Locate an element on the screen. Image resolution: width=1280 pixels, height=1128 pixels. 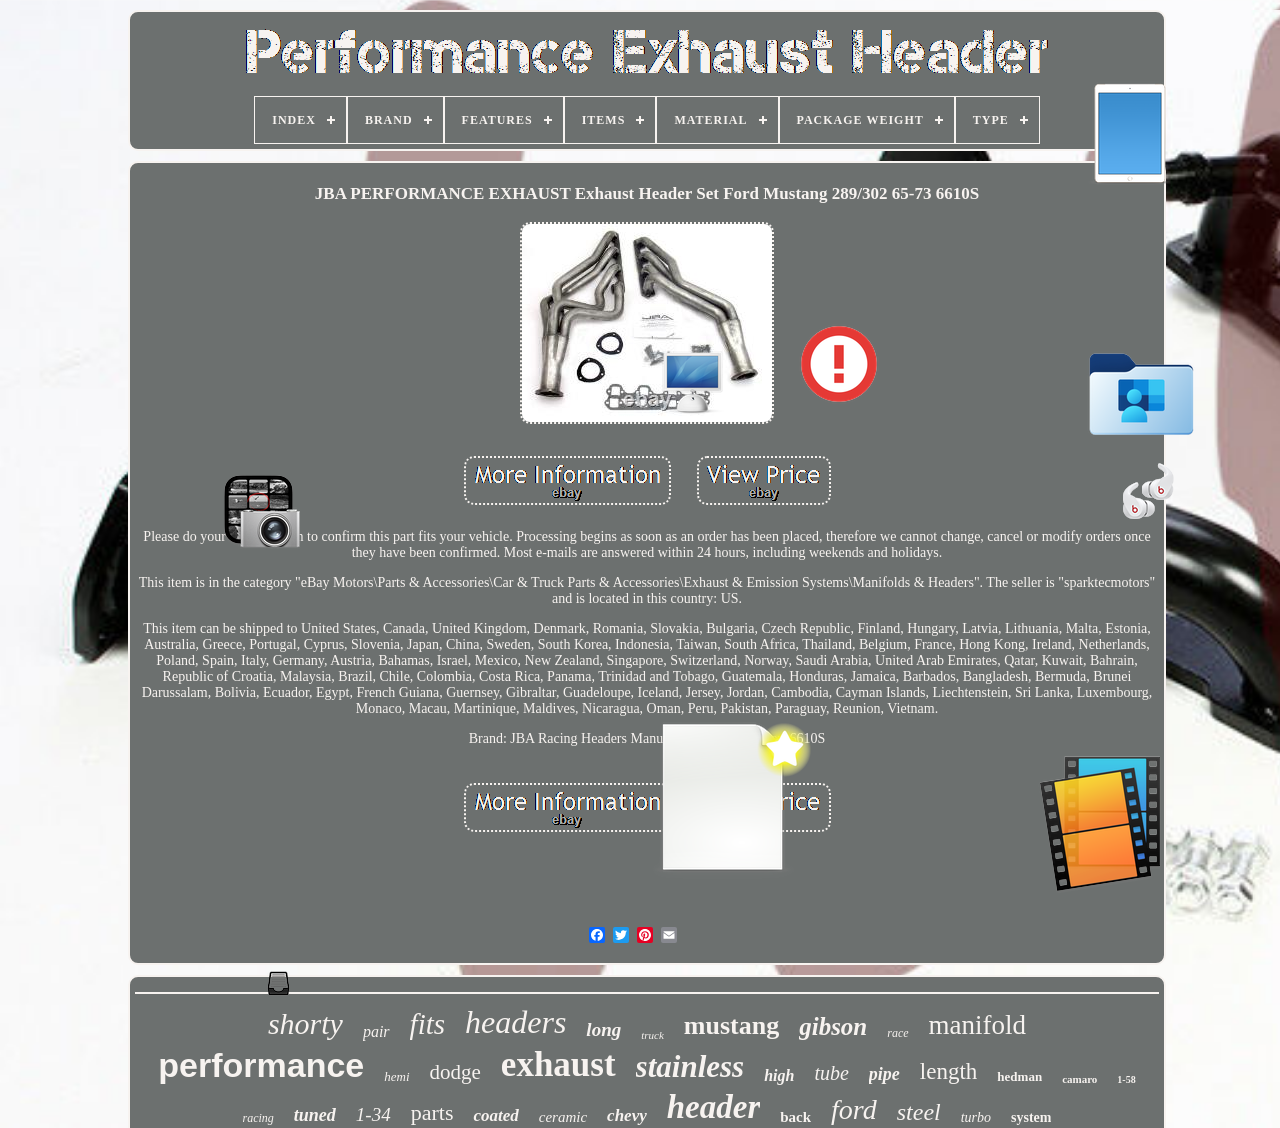
open image capture to import photos from cameras or scanners is located at coordinates (258, 509).